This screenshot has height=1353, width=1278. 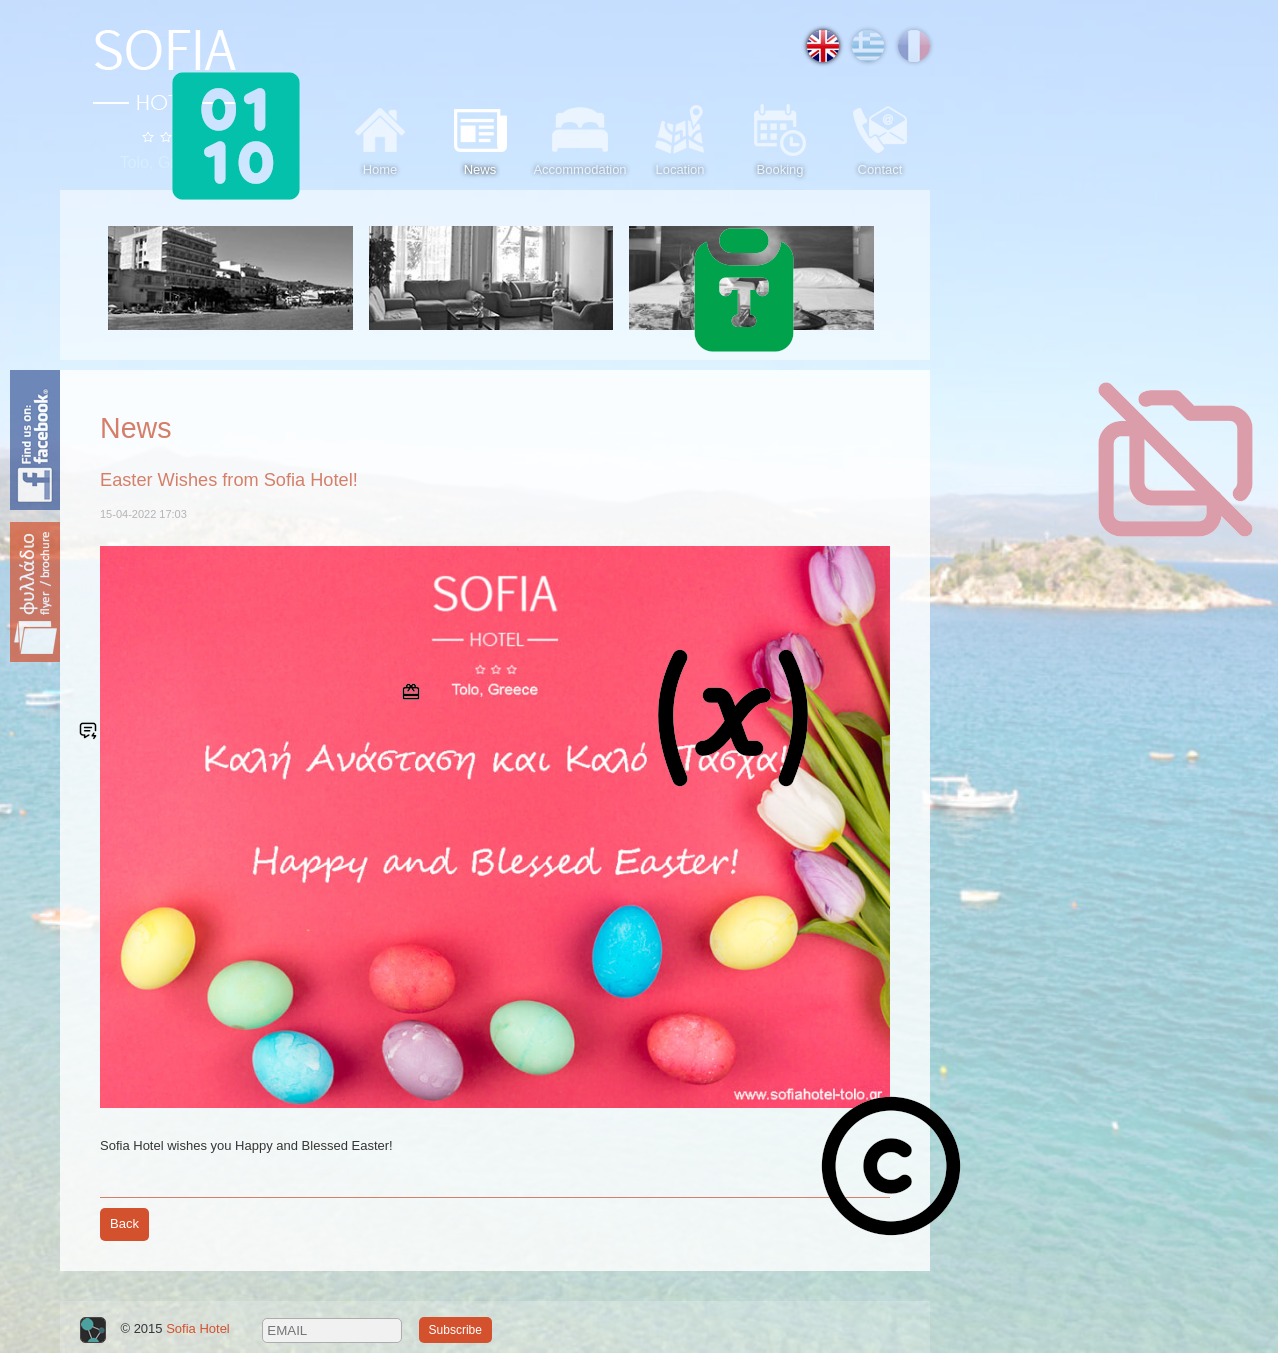 I want to click on represents a variable or dynamic value in code, so click(x=733, y=718).